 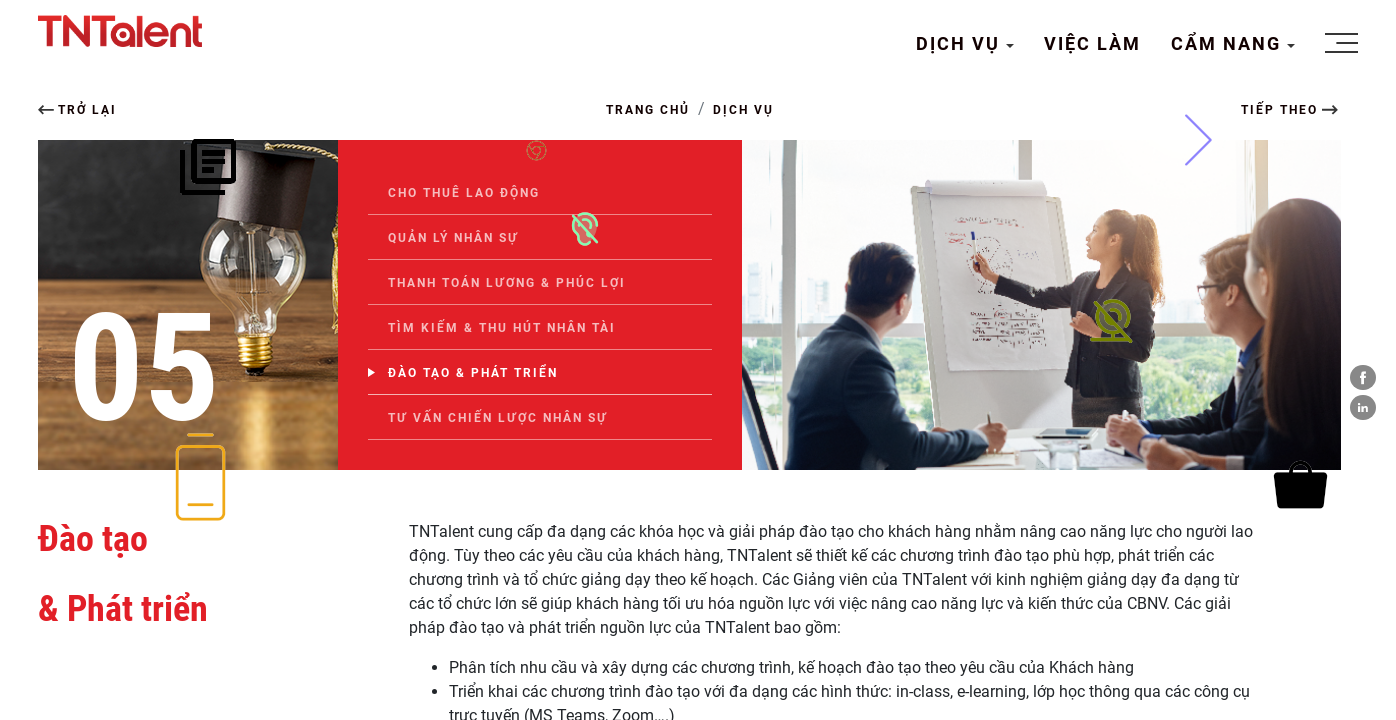 I want to click on open Google Chrome browser, so click(x=536, y=150).